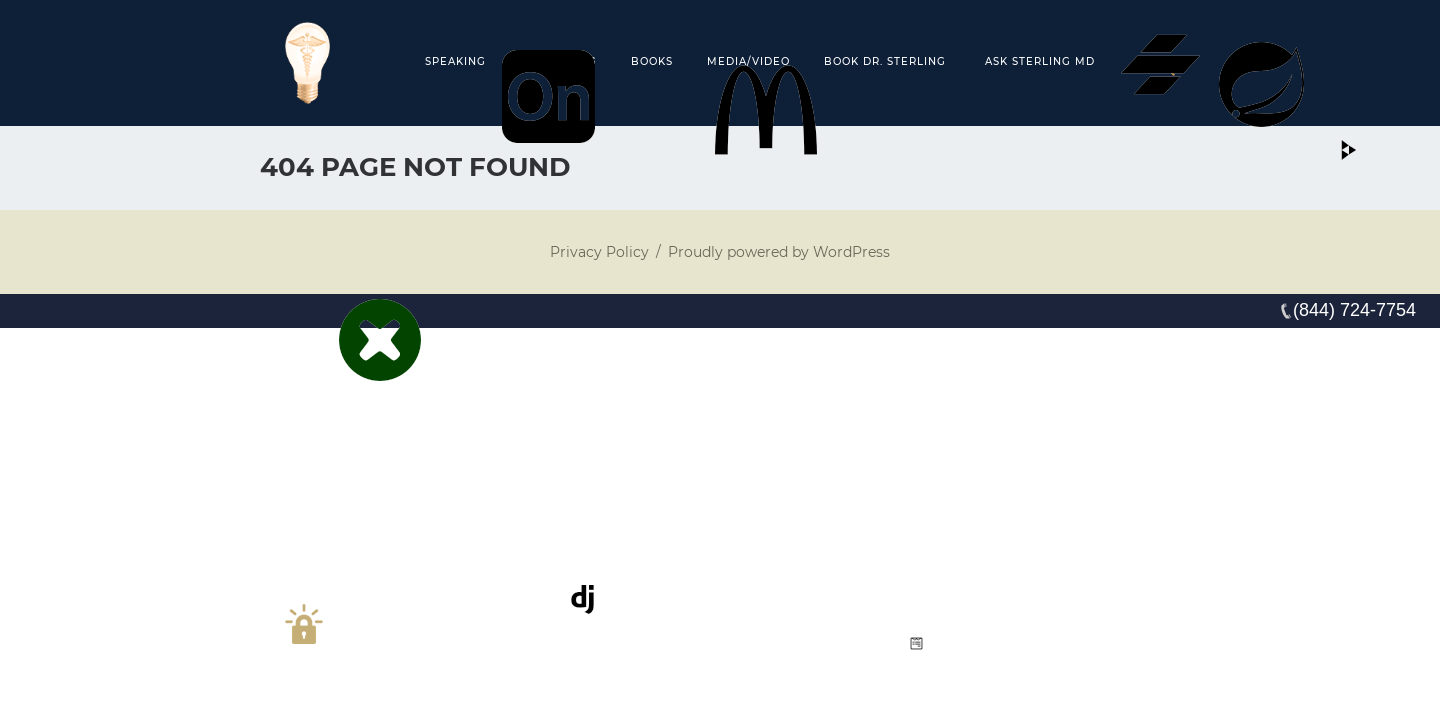  I want to click on spring framework logo, so click(1261, 84).